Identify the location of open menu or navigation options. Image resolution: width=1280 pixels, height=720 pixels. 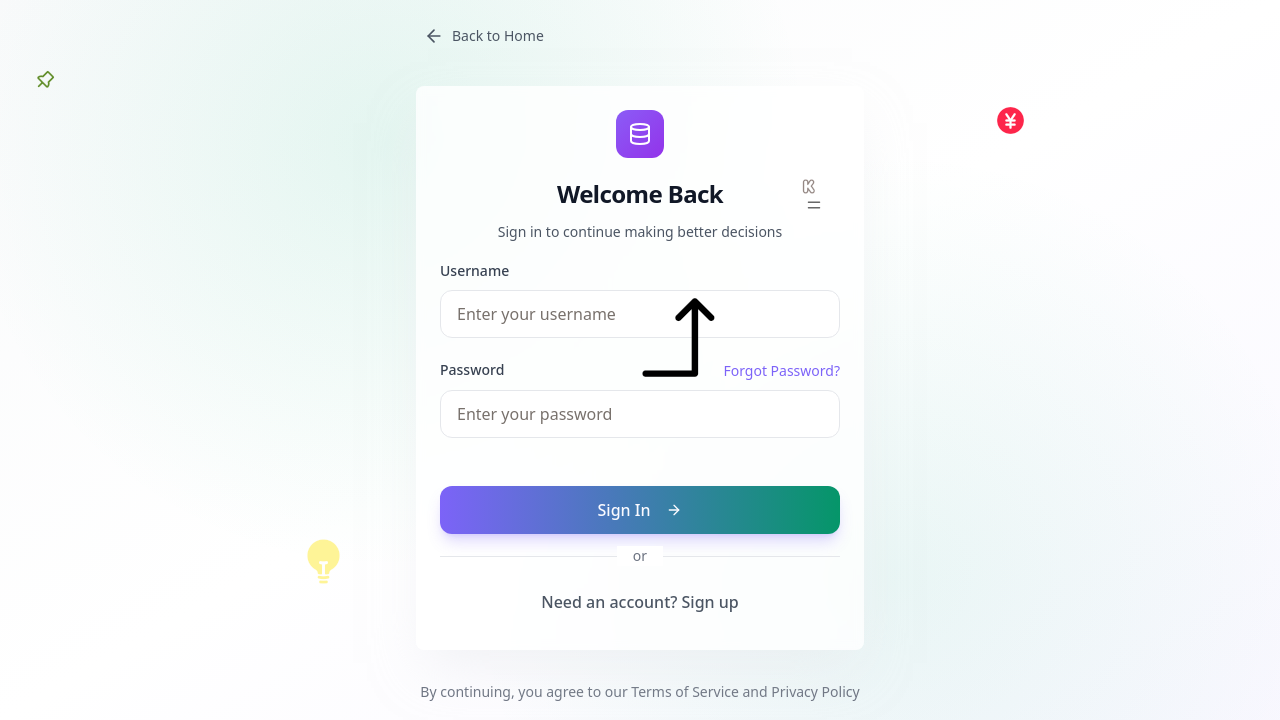
(814, 205).